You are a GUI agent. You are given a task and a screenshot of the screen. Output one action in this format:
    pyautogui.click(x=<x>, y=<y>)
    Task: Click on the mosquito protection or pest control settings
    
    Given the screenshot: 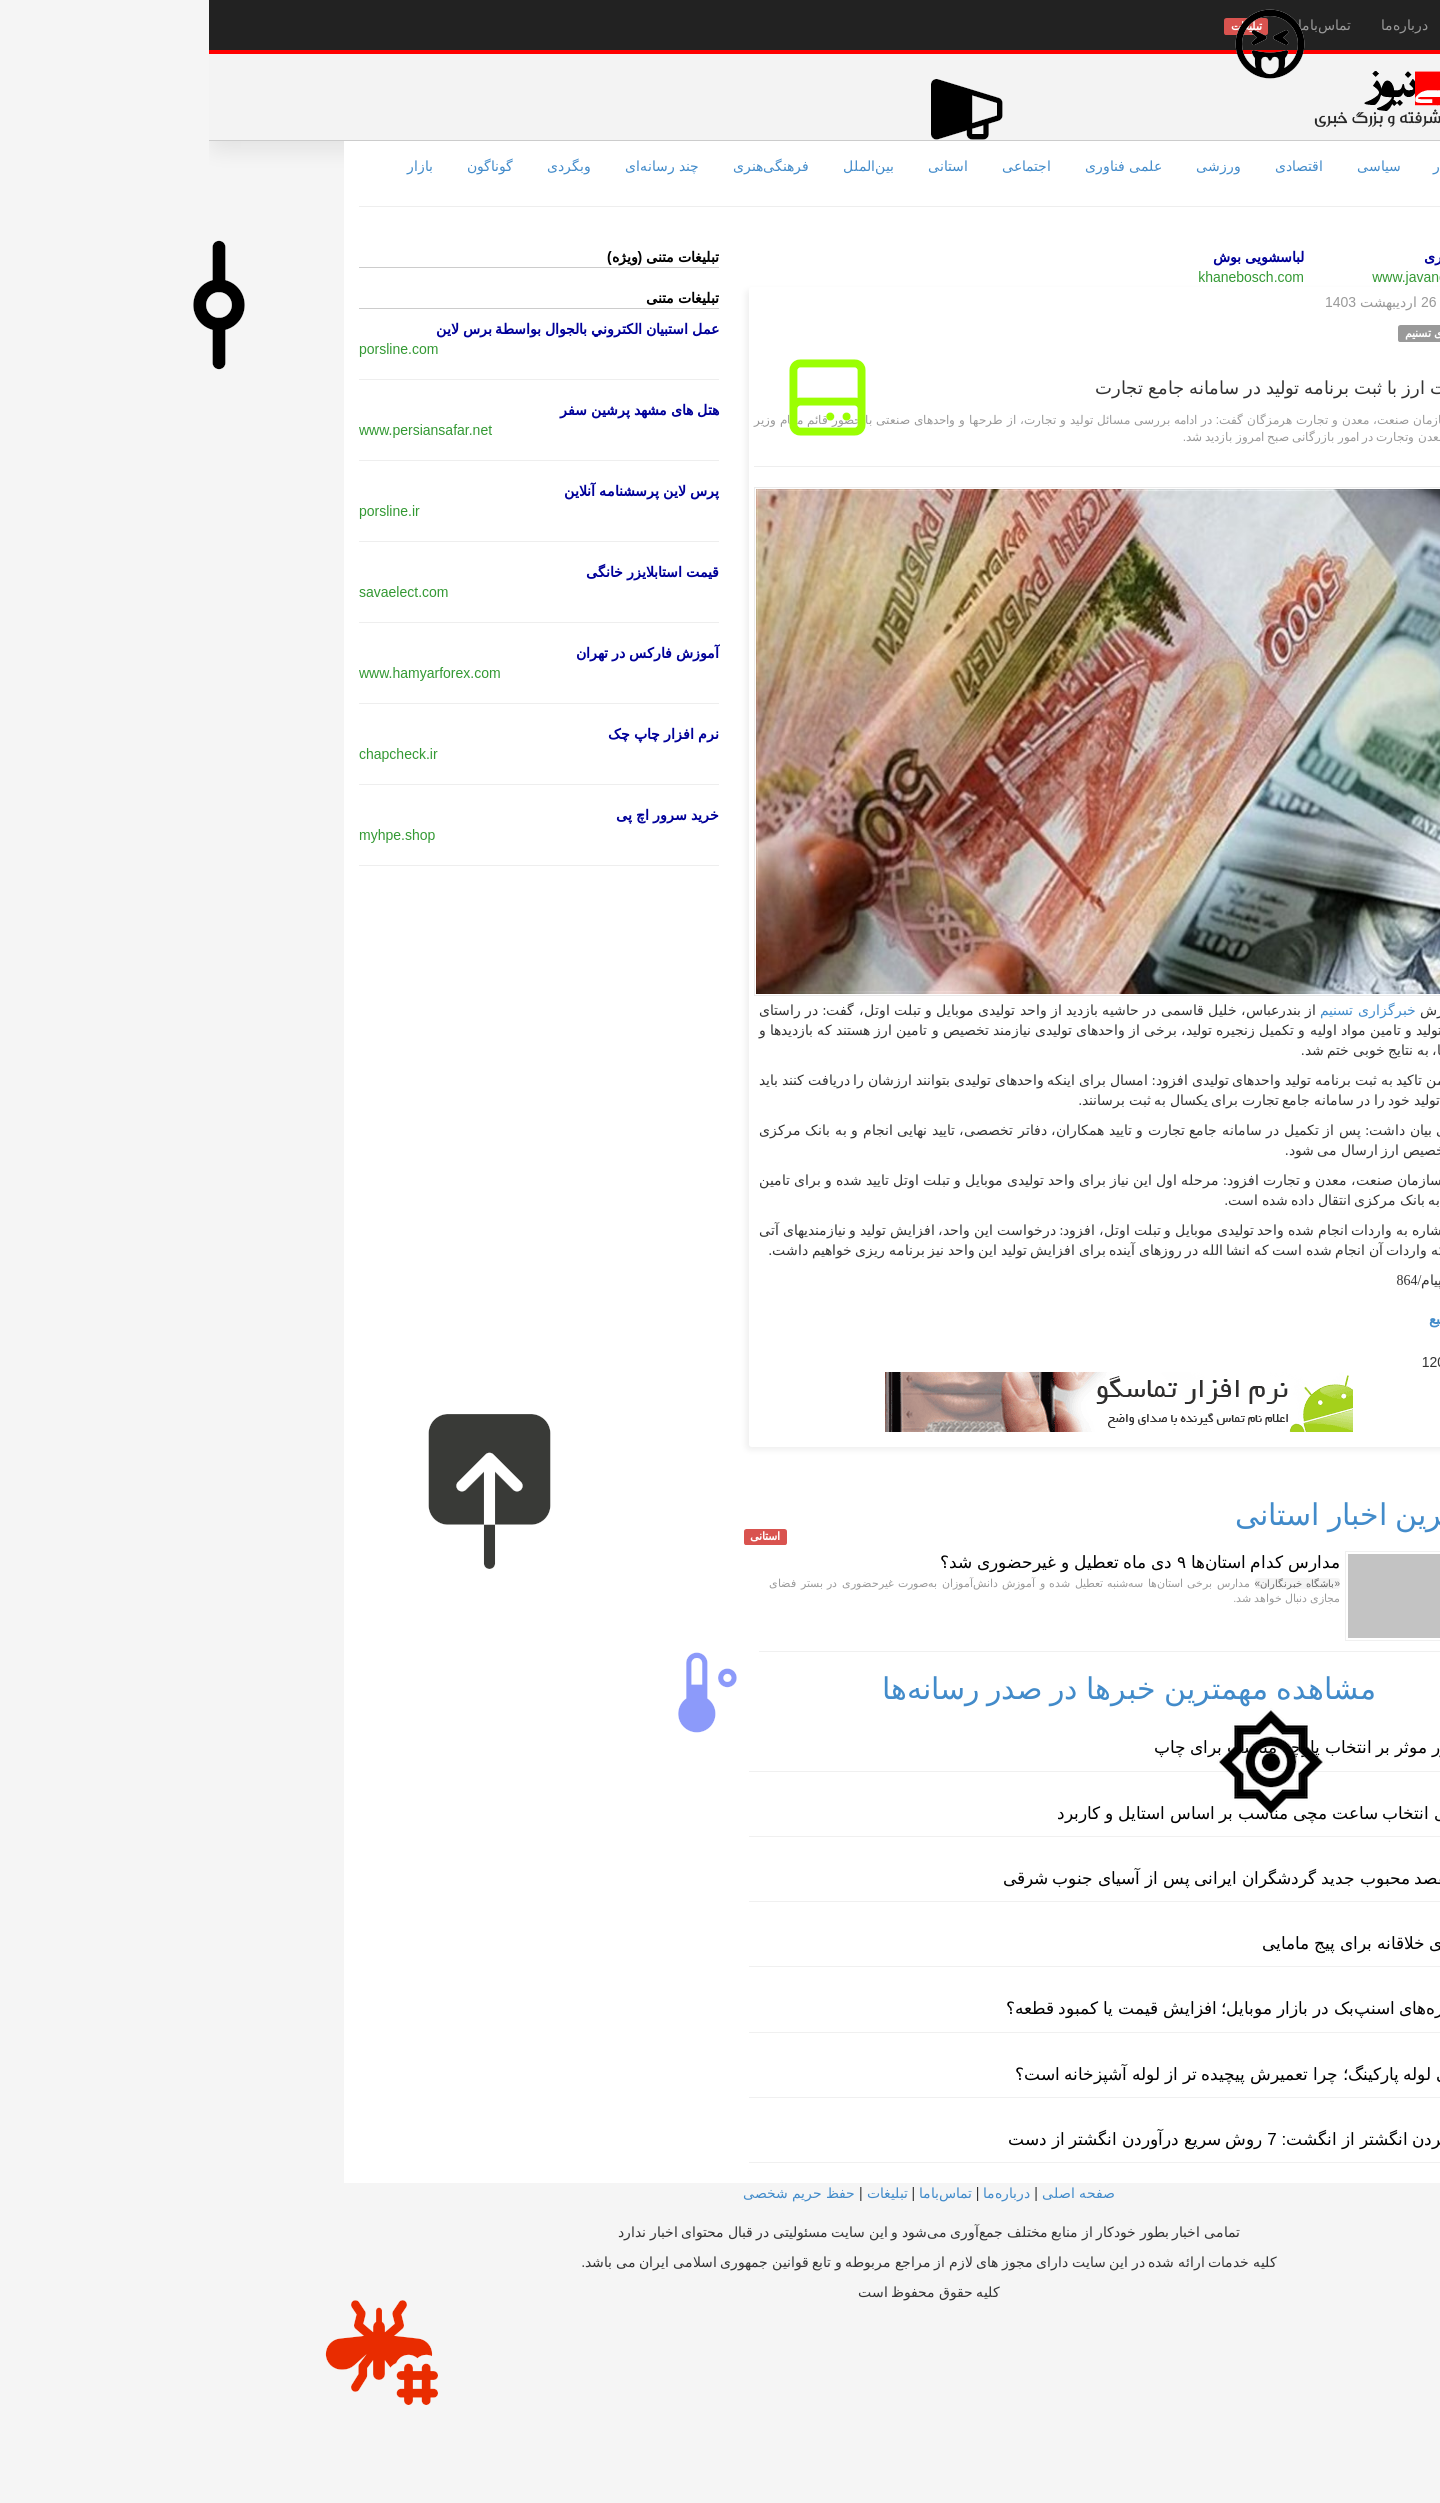 What is the action you would take?
    pyautogui.click(x=379, y=2346)
    